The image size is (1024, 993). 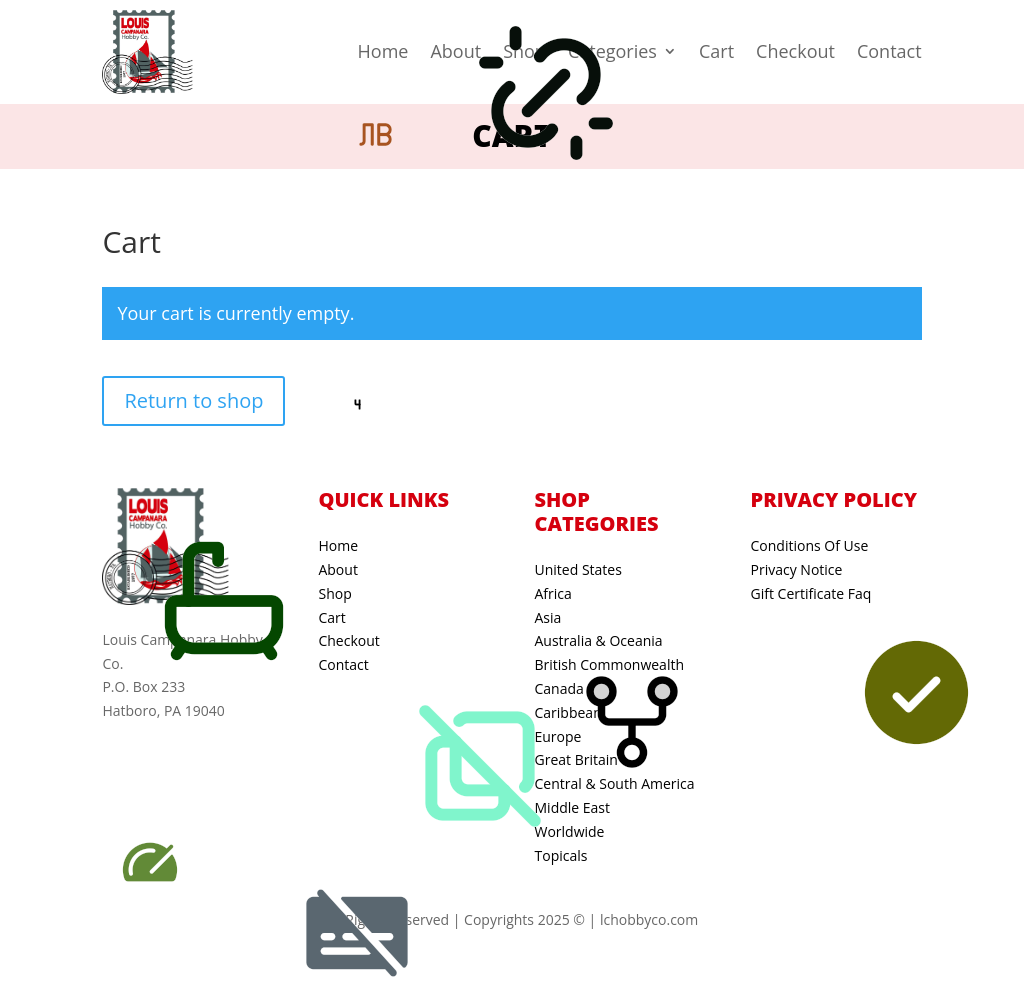 What do you see at coordinates (916, 692) in the screenshot?
I see `indicates a completed or successful action` at bounding box center [916, 692].